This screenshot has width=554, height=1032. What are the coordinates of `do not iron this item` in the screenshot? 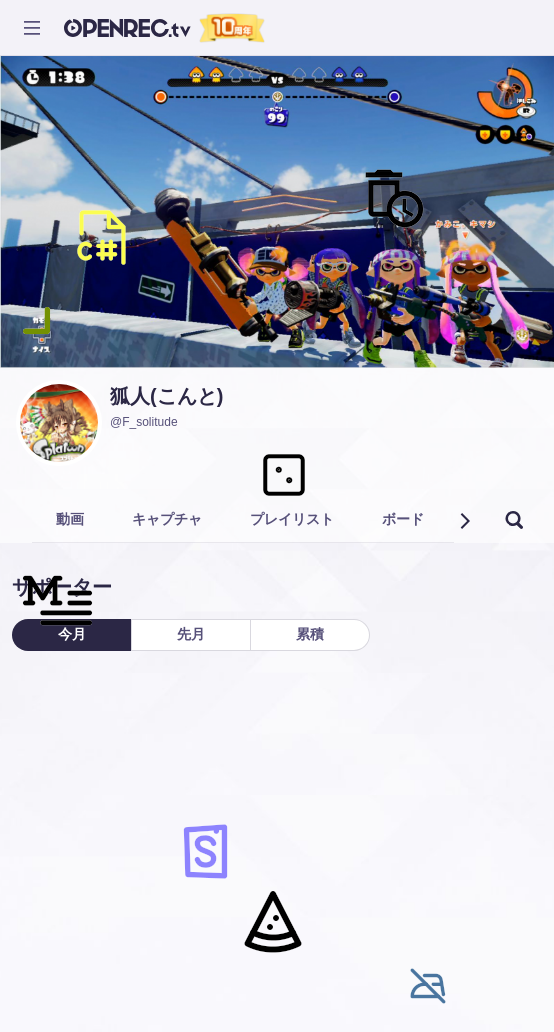 It's located at (428, 986).